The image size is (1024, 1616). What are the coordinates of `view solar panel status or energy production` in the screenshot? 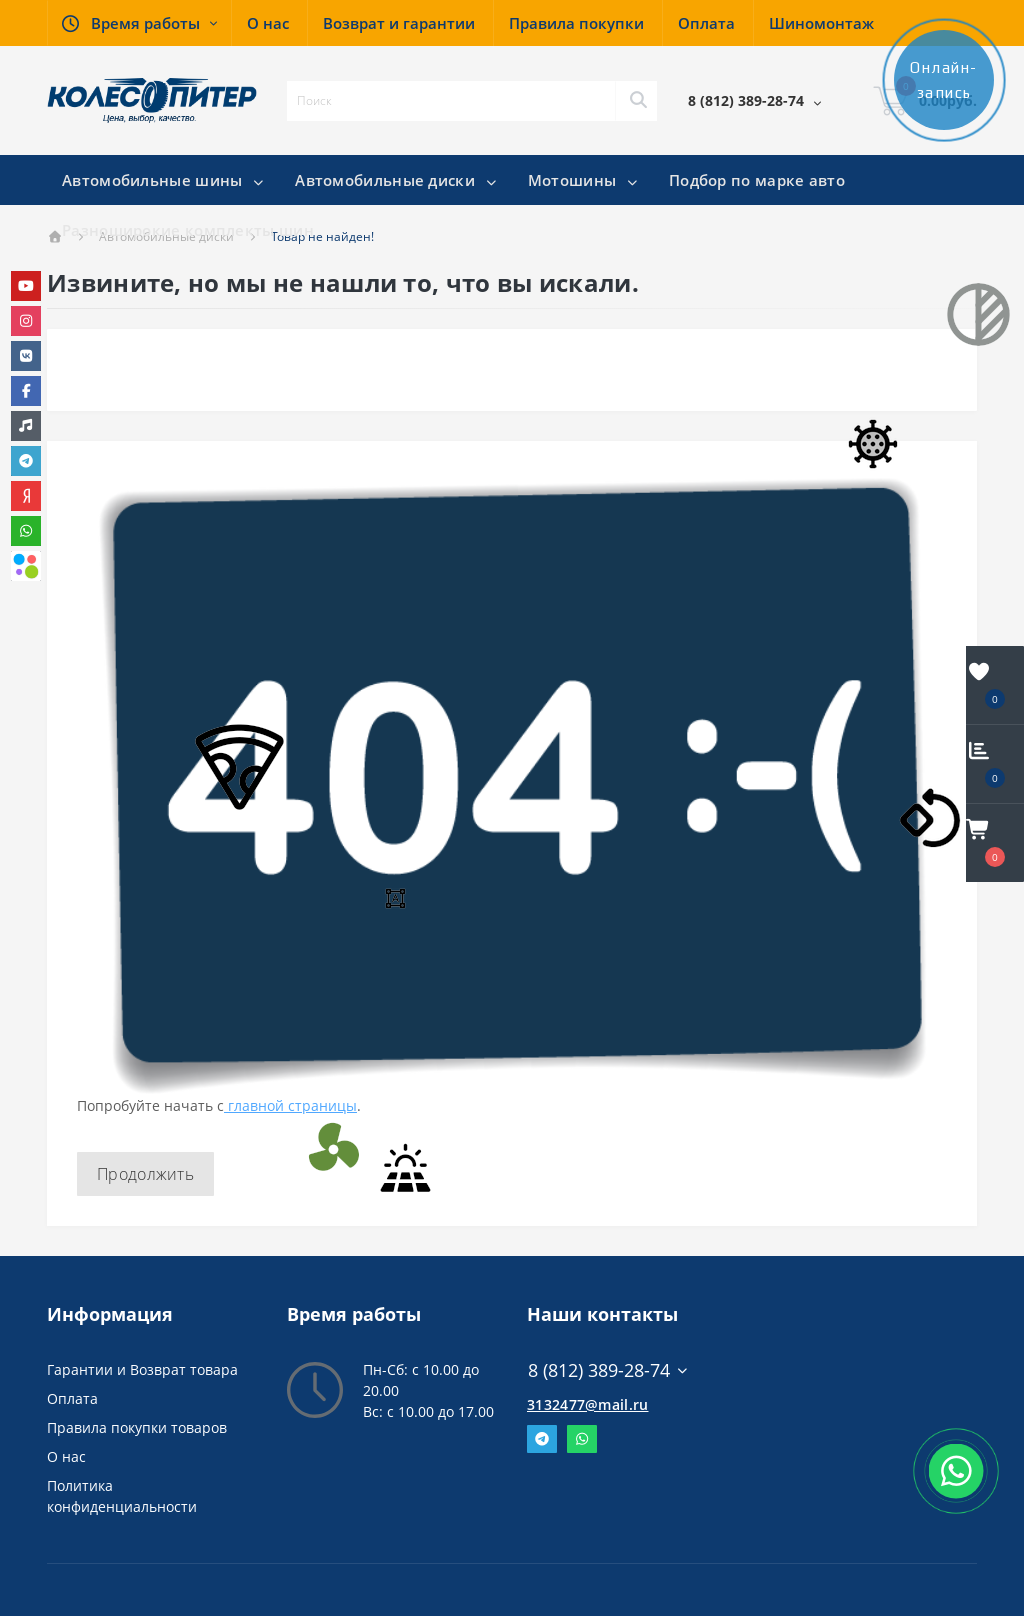 It's located at (405, 1170).